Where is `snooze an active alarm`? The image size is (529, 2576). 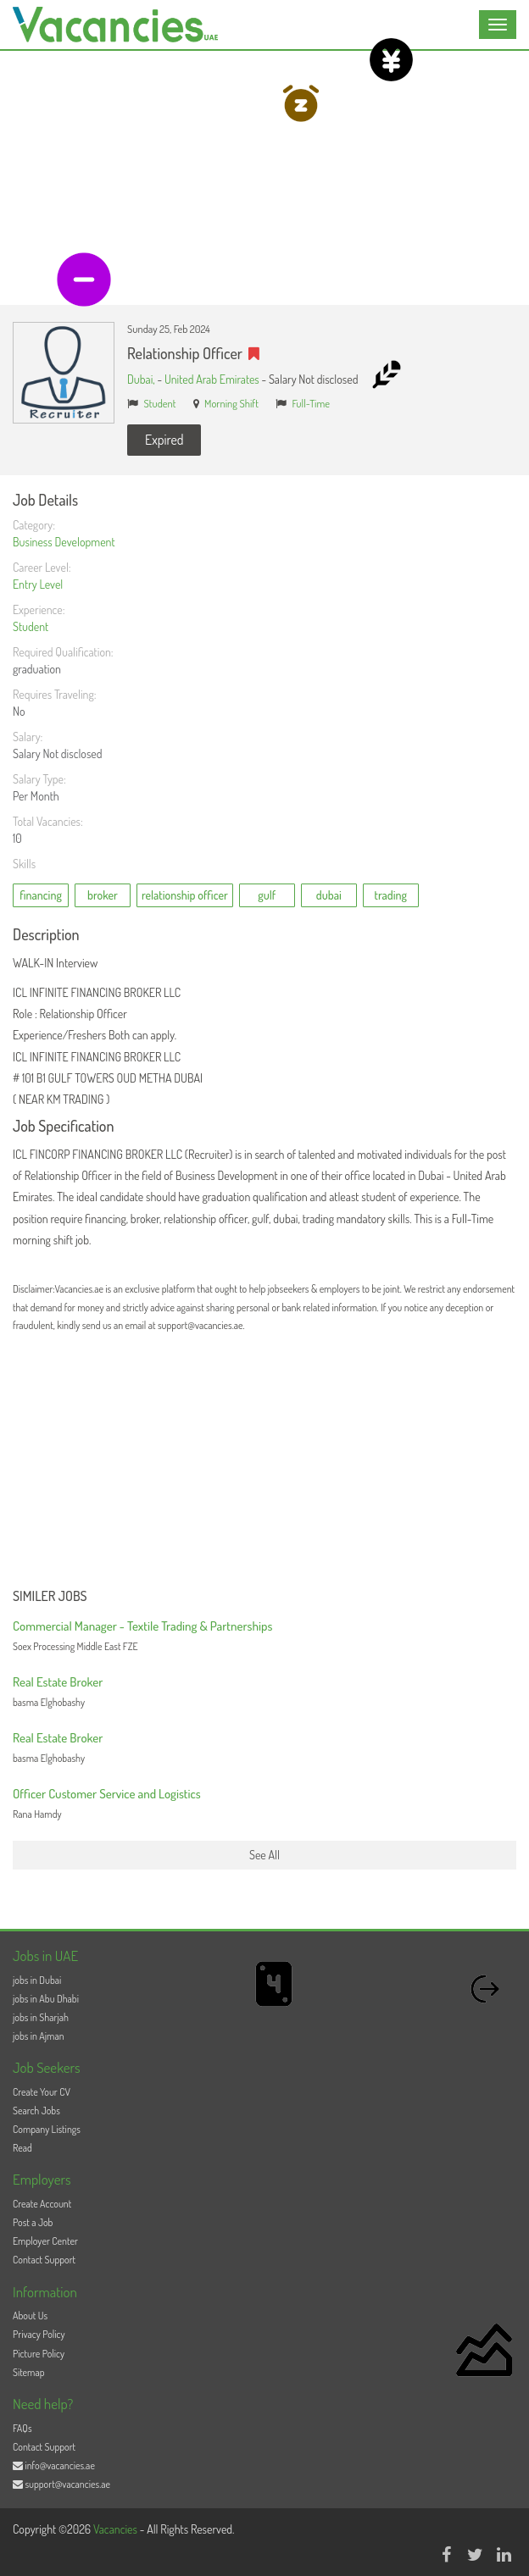 snooze an active alarm is located at coordinates (301, 103).